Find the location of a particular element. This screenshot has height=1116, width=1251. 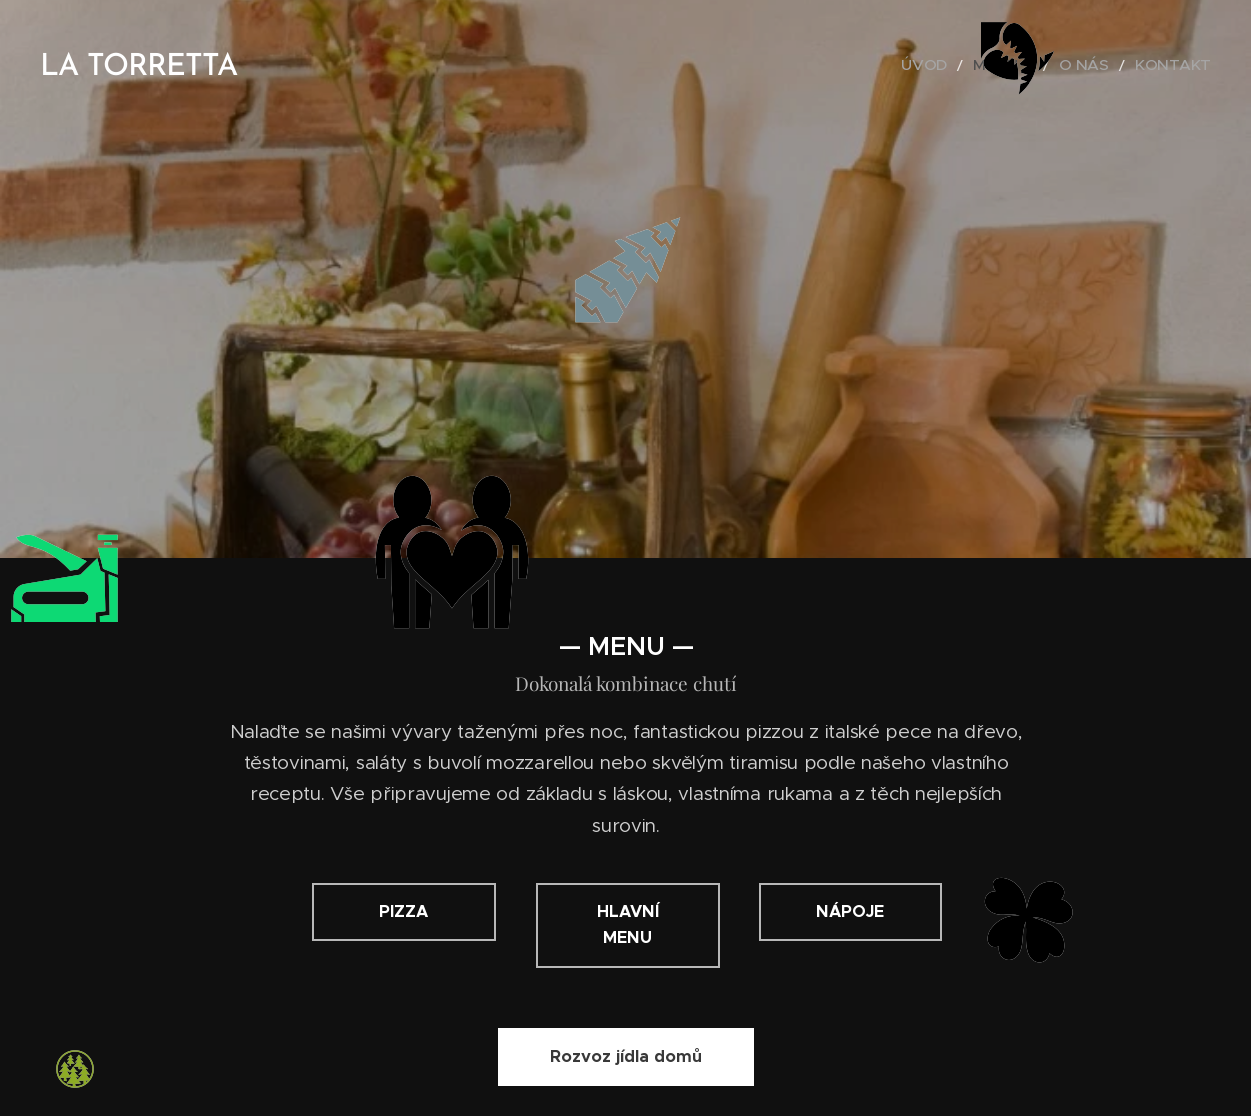

indicates vehicle drift or traction loss in a racing game is located at coordinates (627, 269).